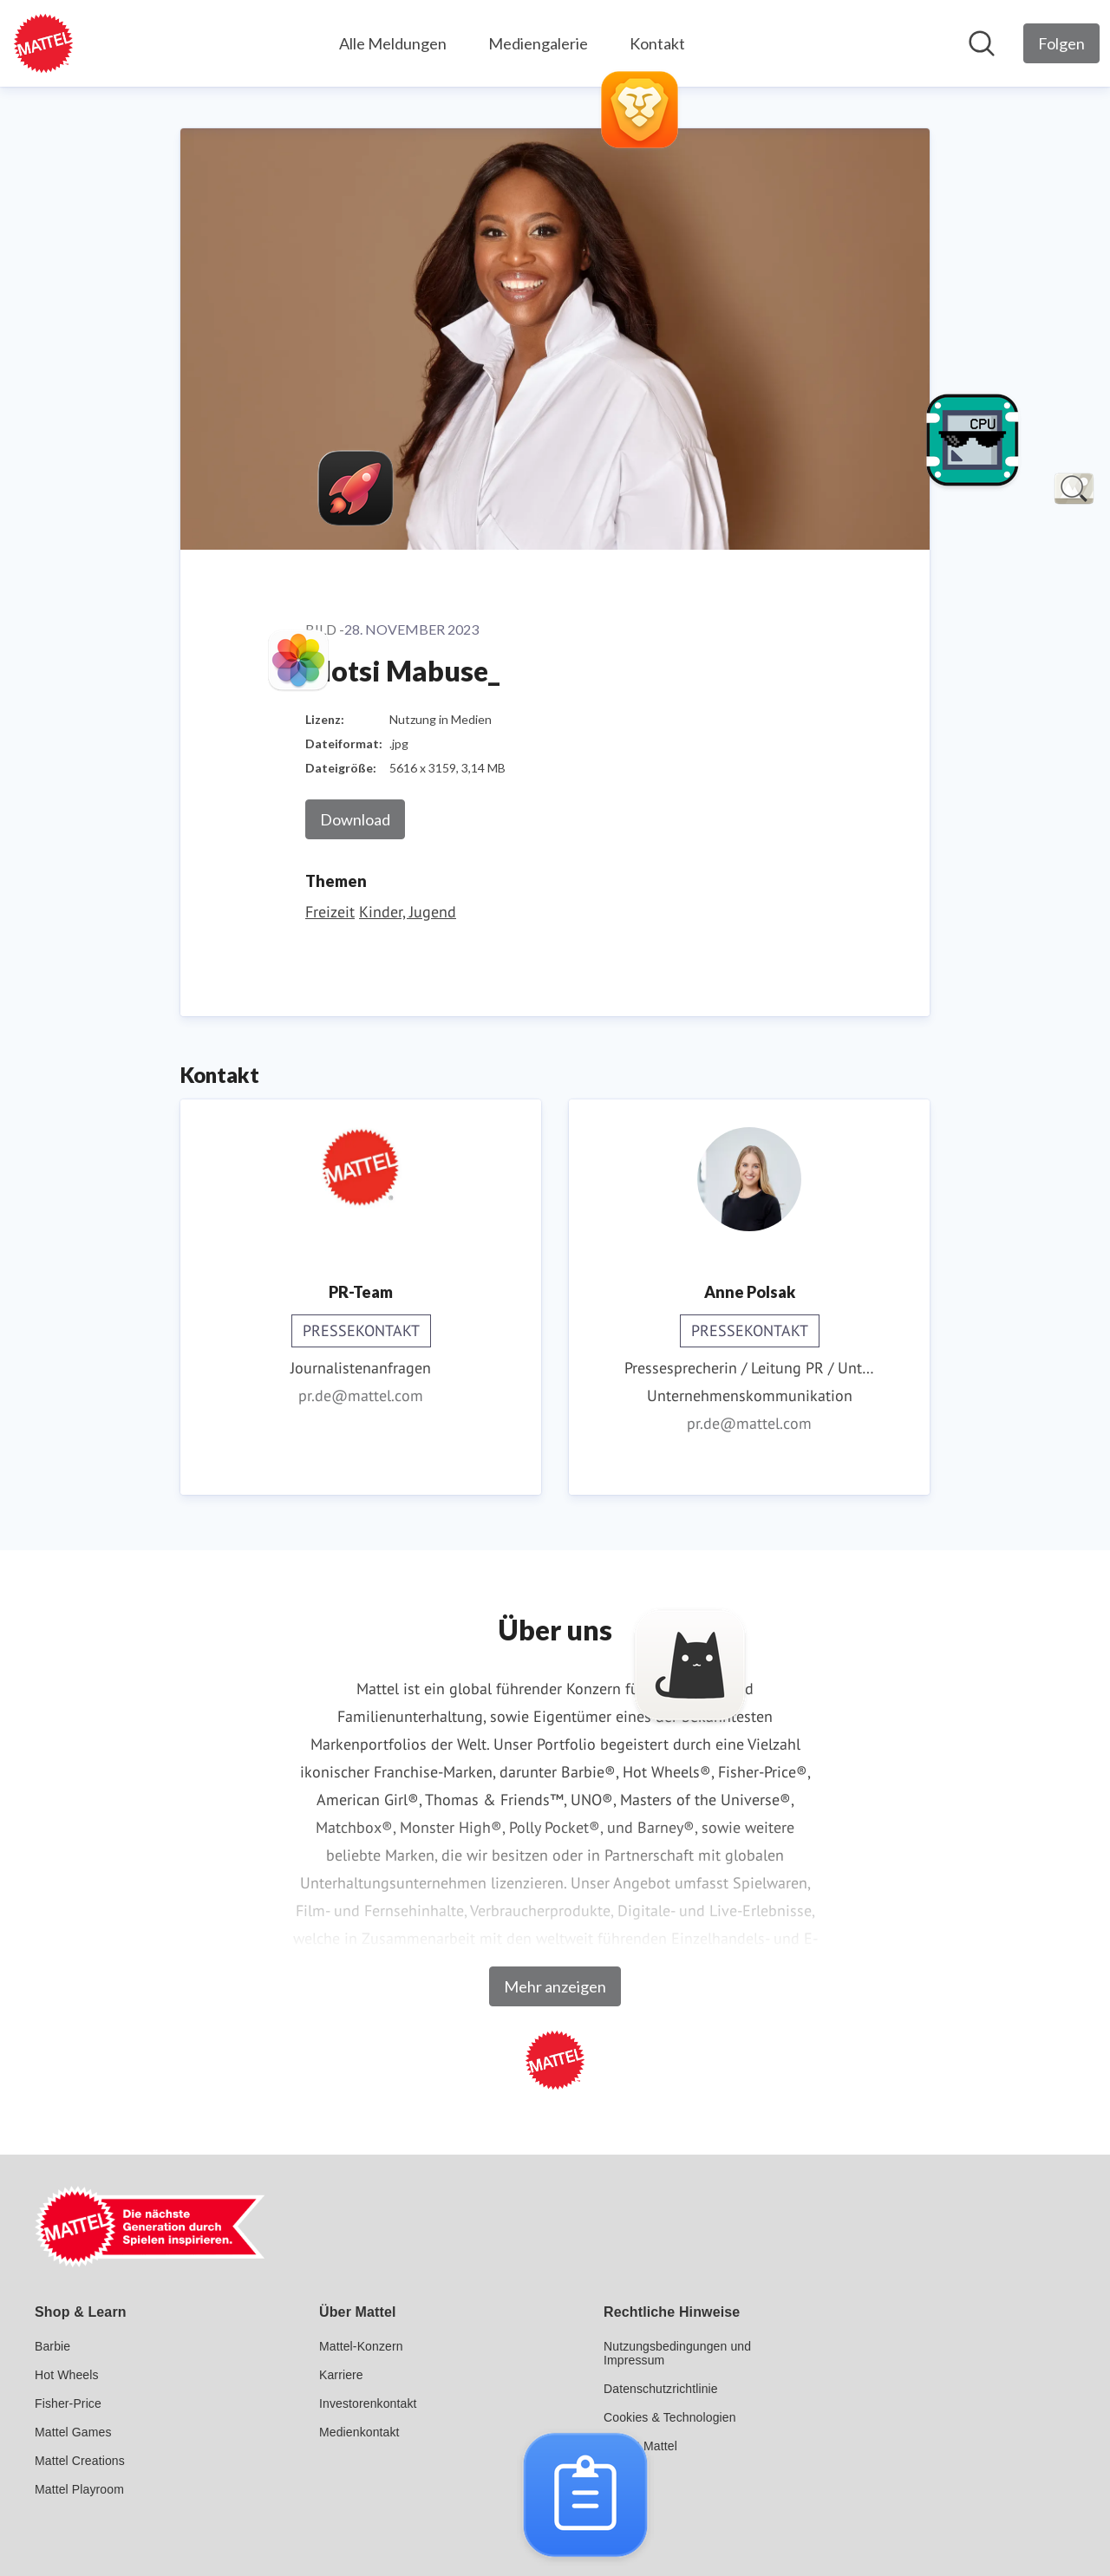 The height and width of the screenshot is (2576, 1110). Describe the element at coordinates (356, 488) in the screenshot. I see `open the games app or library` at that location.